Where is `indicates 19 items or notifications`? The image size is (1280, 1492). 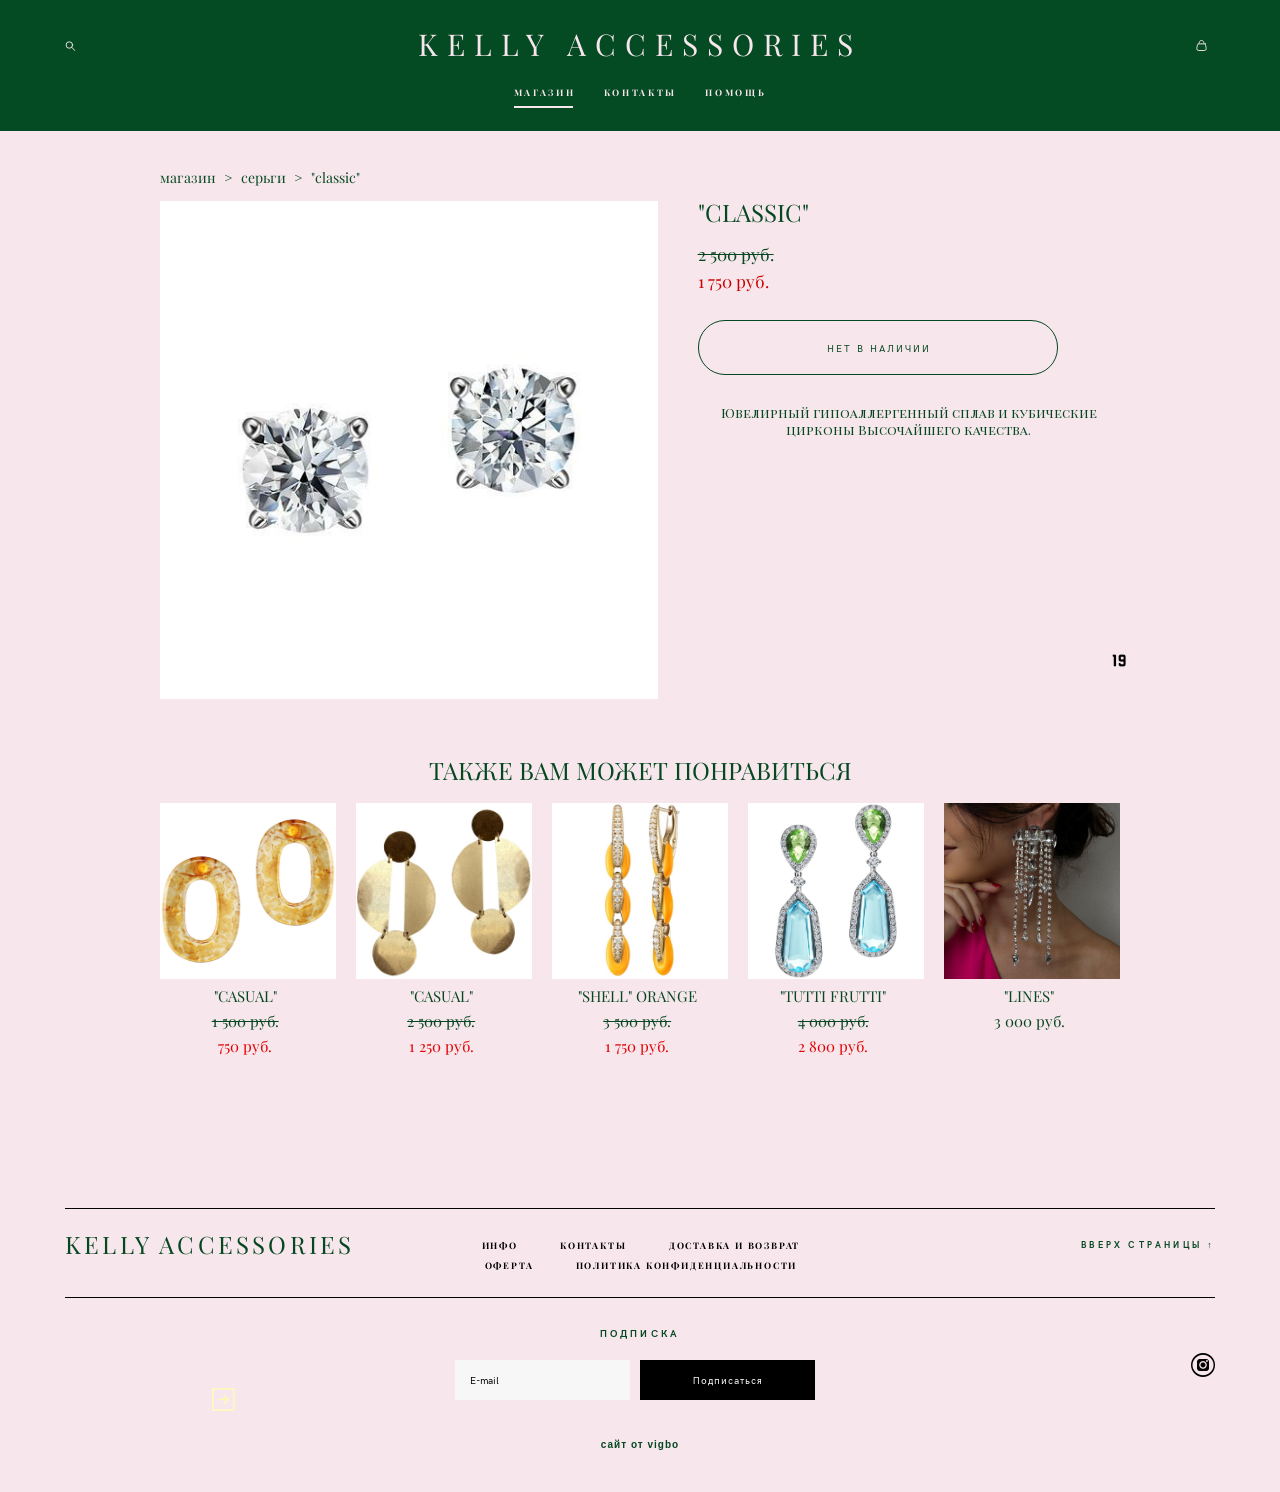
indicates 19 items or notifications is located at coordinates (1118, 660).